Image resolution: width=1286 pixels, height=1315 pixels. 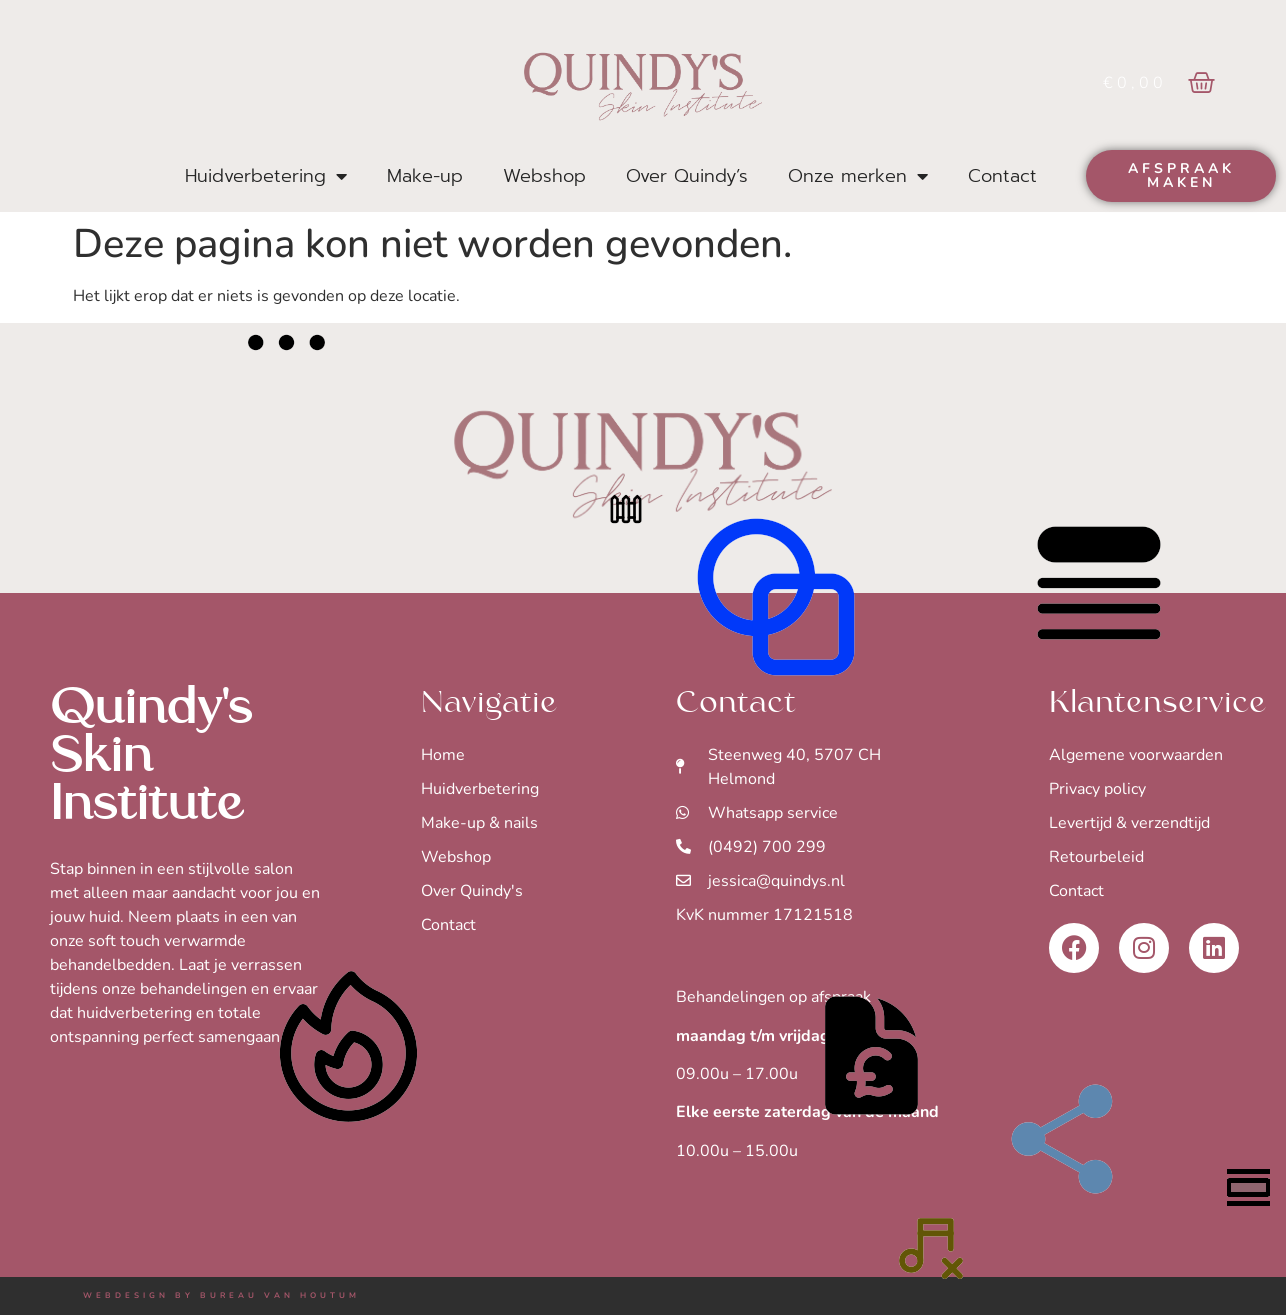 I want to click on toggle between circular and square shape options, so click(x=776, y=597).